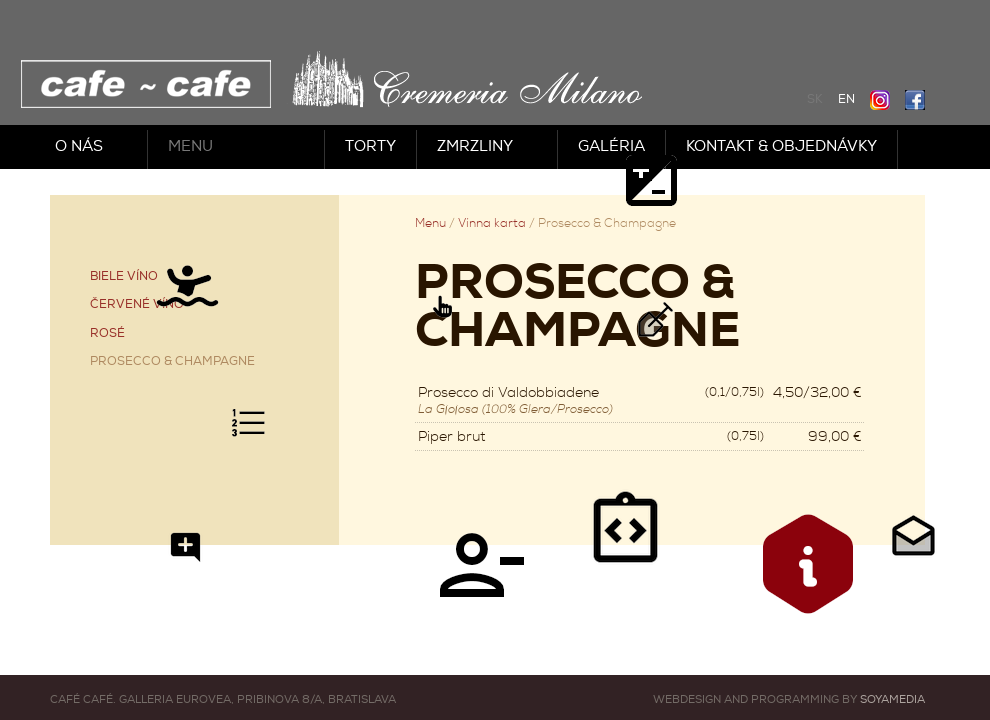  Describe the element at coordinates (655, 320) in the screenshot. I see `gardening or landscaping tools` at that location.